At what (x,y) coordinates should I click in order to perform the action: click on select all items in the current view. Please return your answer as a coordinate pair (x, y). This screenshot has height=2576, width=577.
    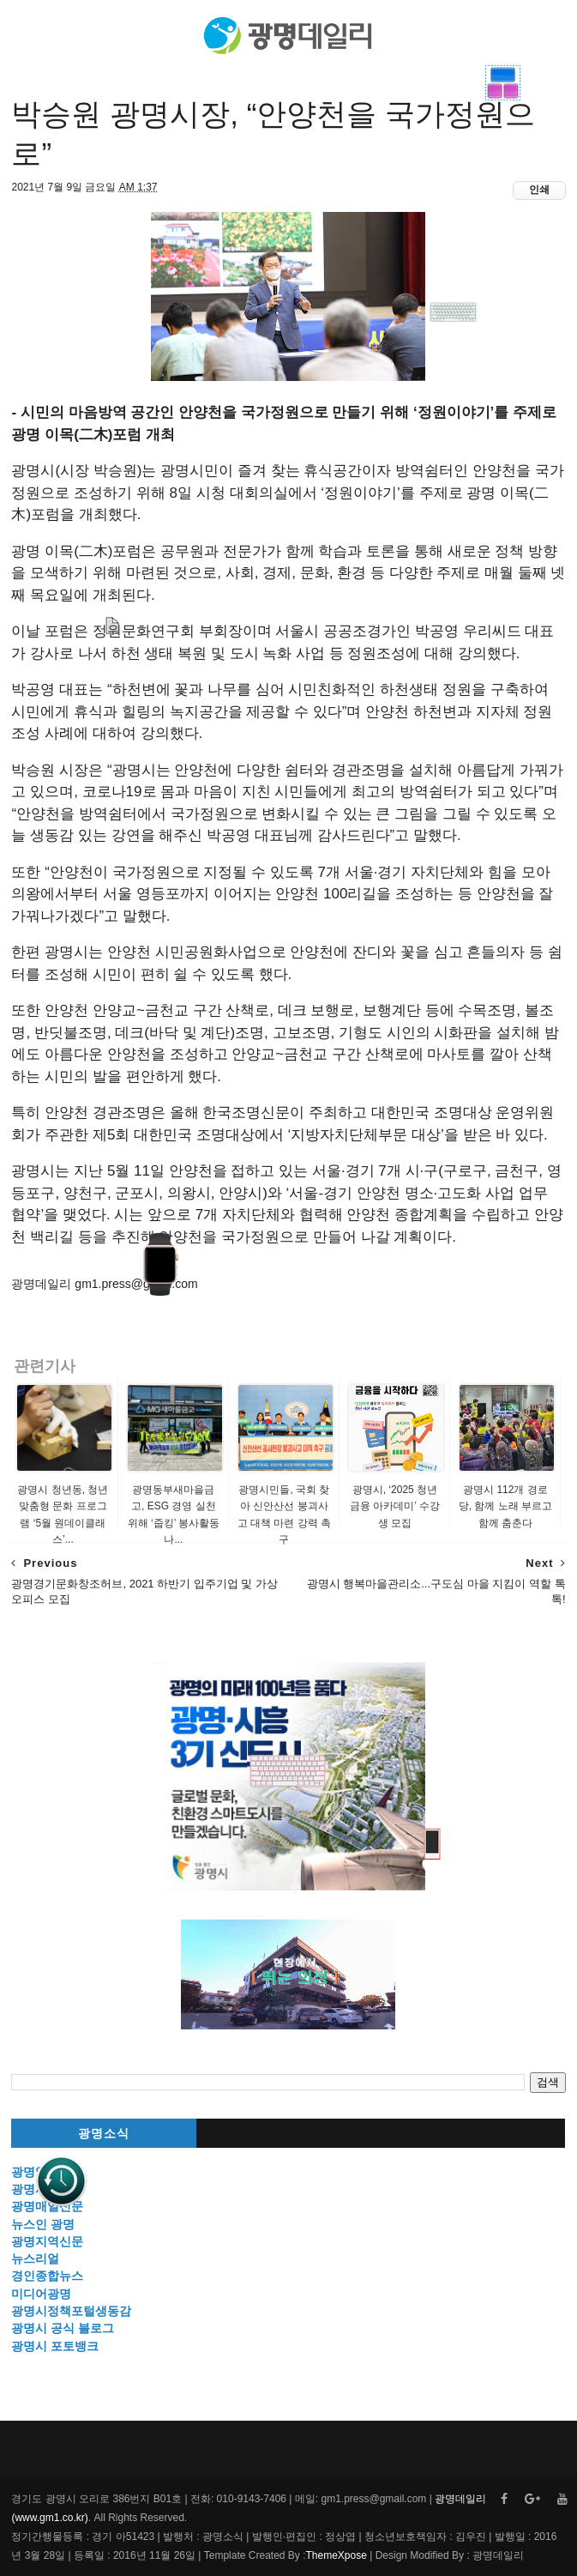
    Looking at the image, I should click on (502, 82).